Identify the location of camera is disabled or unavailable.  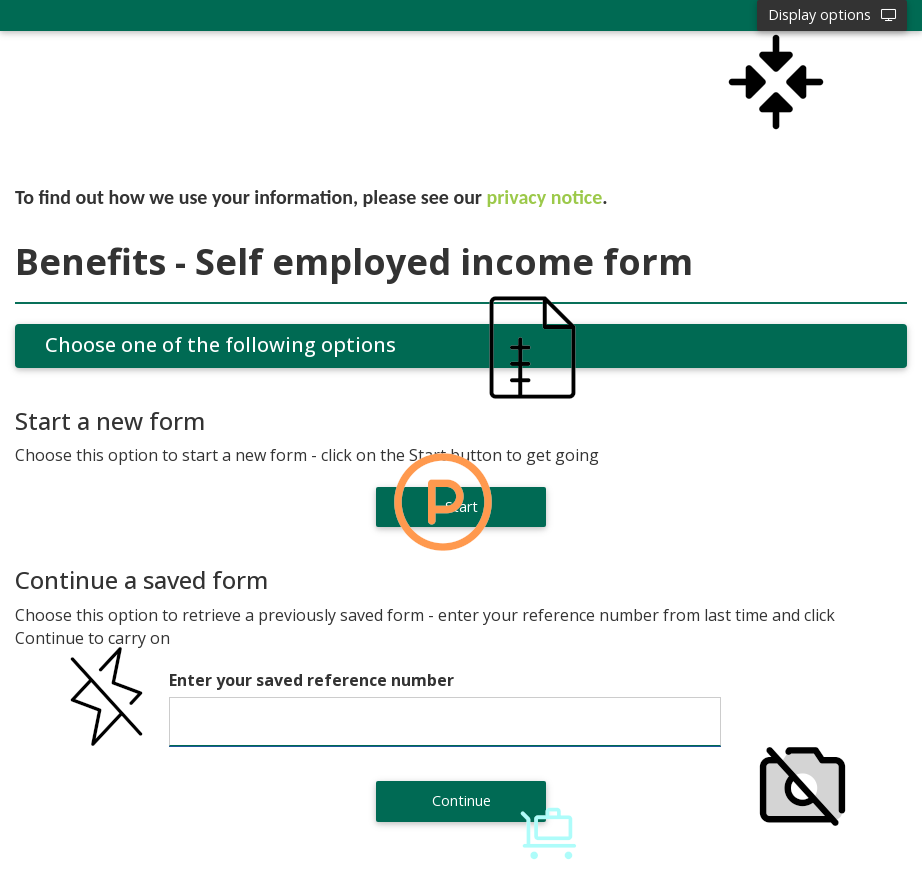
(802, 786).